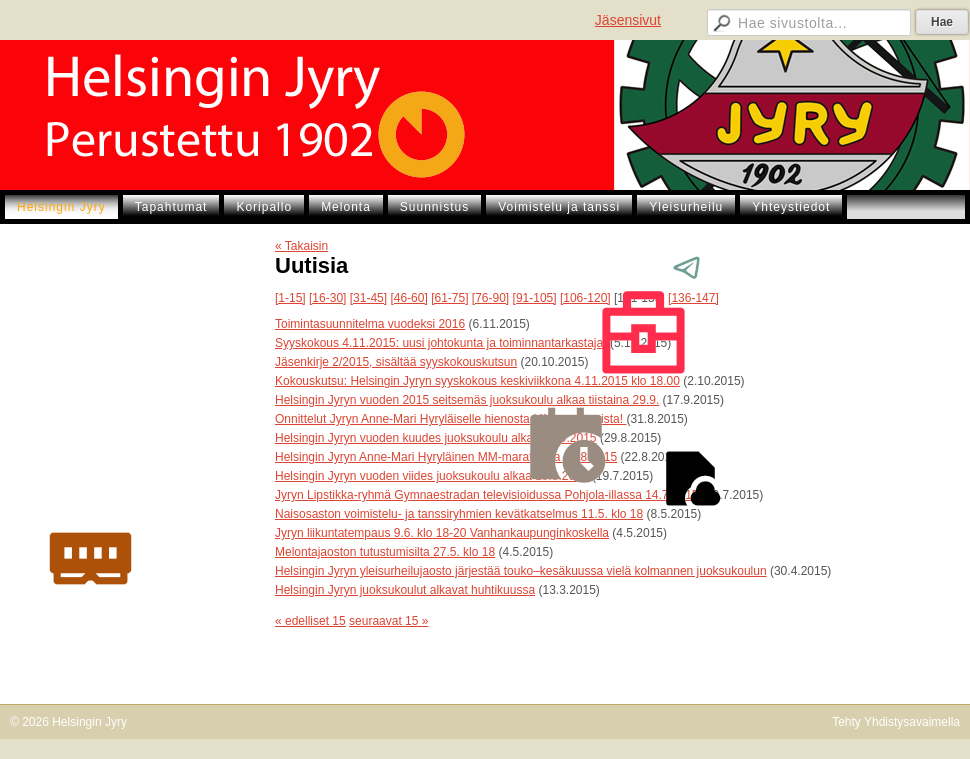  I want to click on view scheduled events or appointments, so click(566, 447).